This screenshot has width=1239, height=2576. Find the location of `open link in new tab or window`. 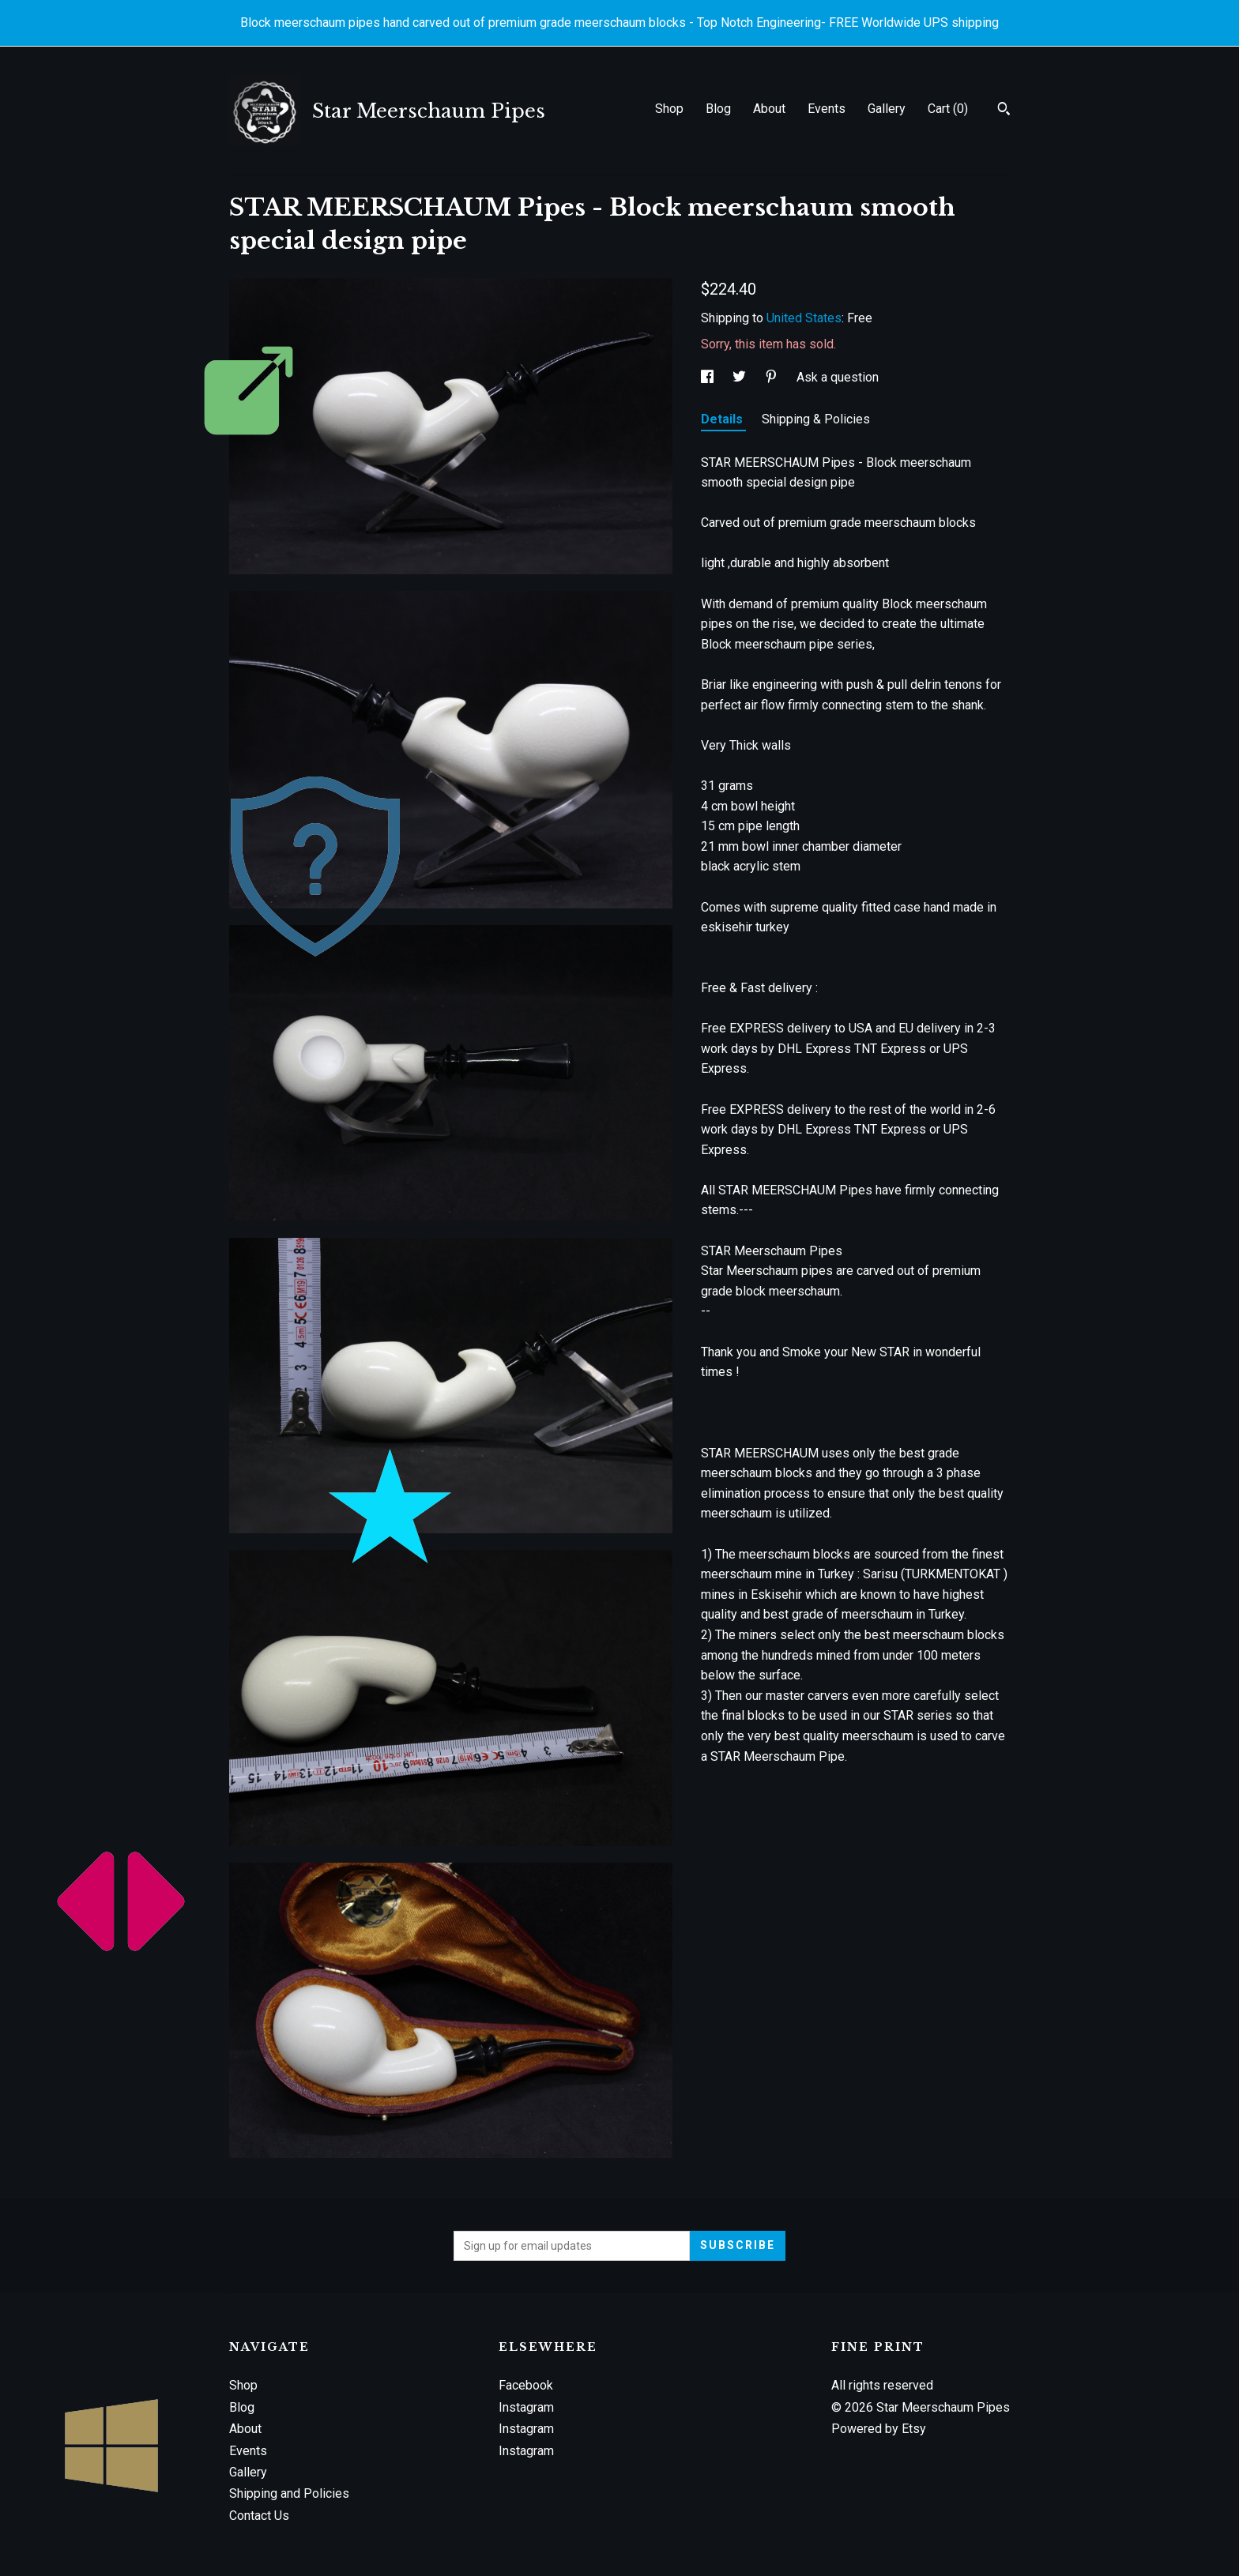

open link in new tab or window is located at coordinates (248, 390).